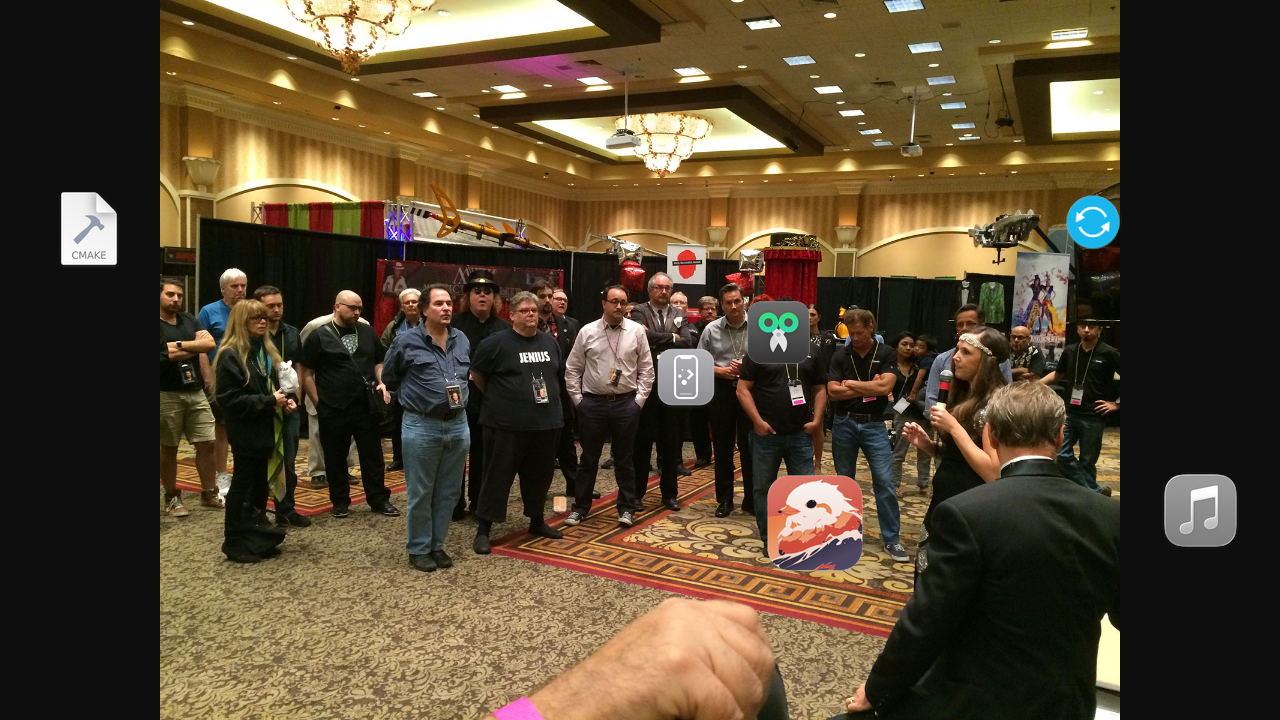 The image size is (1280, 720). What do you see at coordinates (778, 332) in the screenshot?
I see `open copyq clipboard manager` at bounding box center [778, 332].